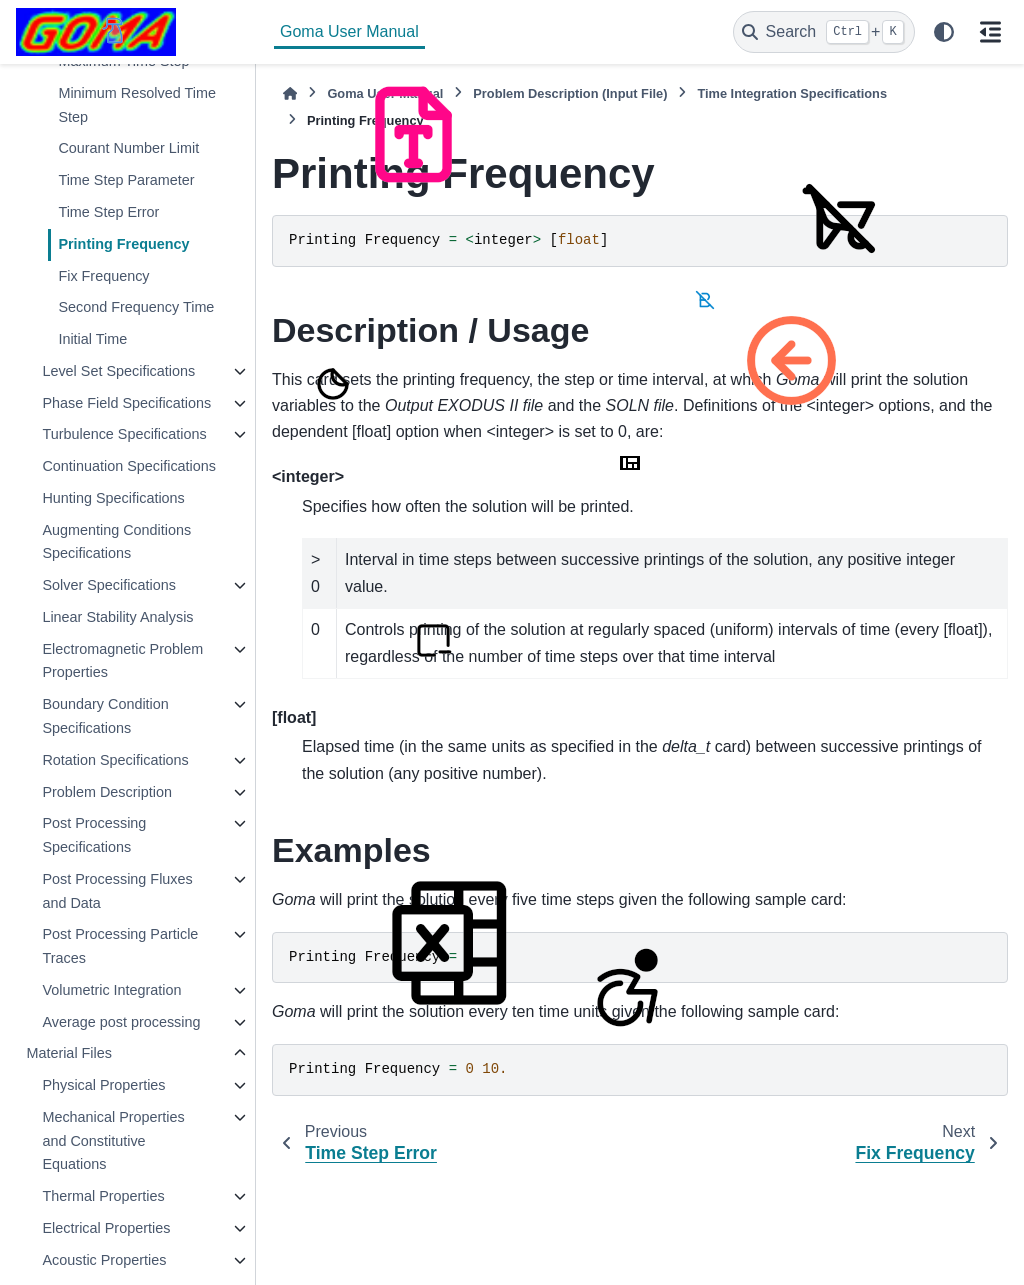  I want to click on access cleaning or household supplies, so click(113, 30).